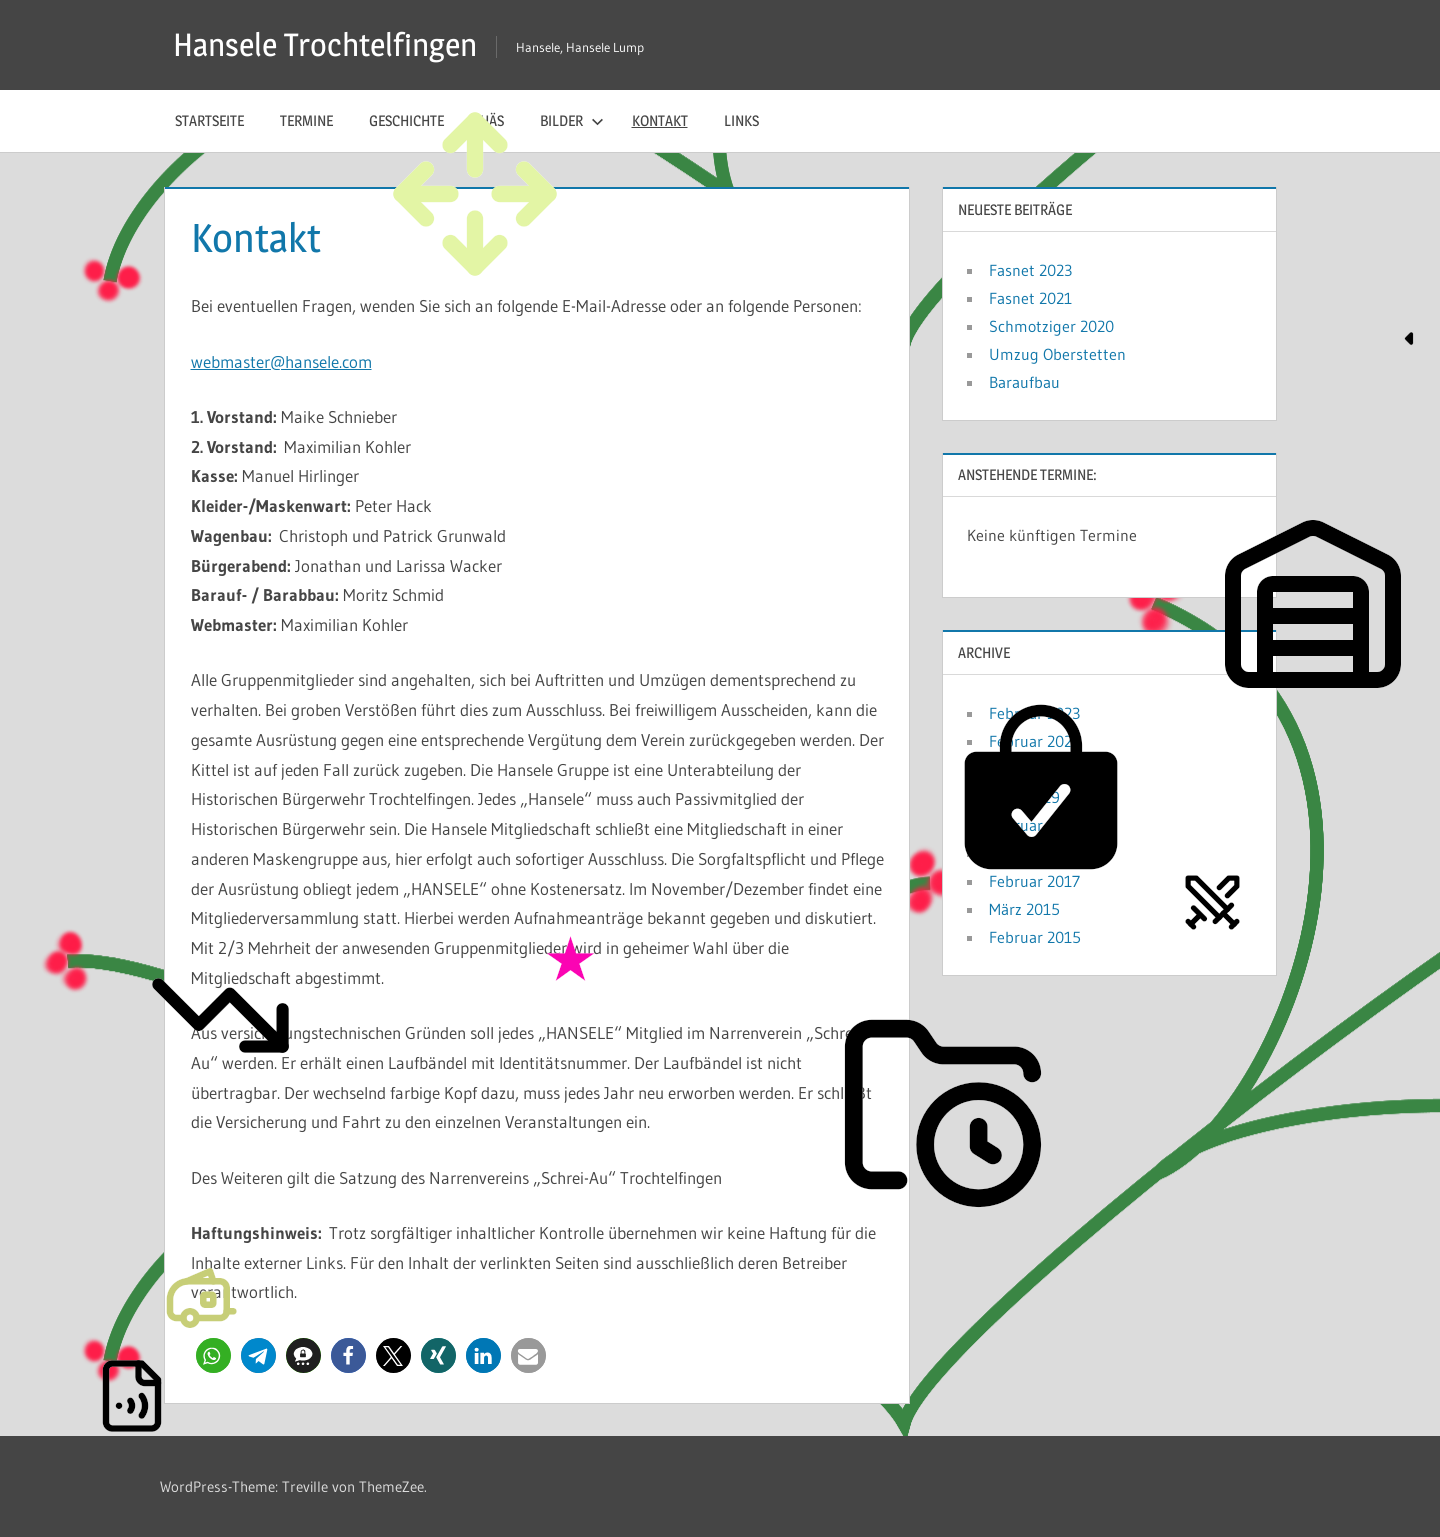 The width and height of the screenshot is (1440, 1537). What do you see at coordinates (220, 1015) in the screenshot?
I see `indicates a declining trend or decrease in value` at bounding box center [220, 1015].